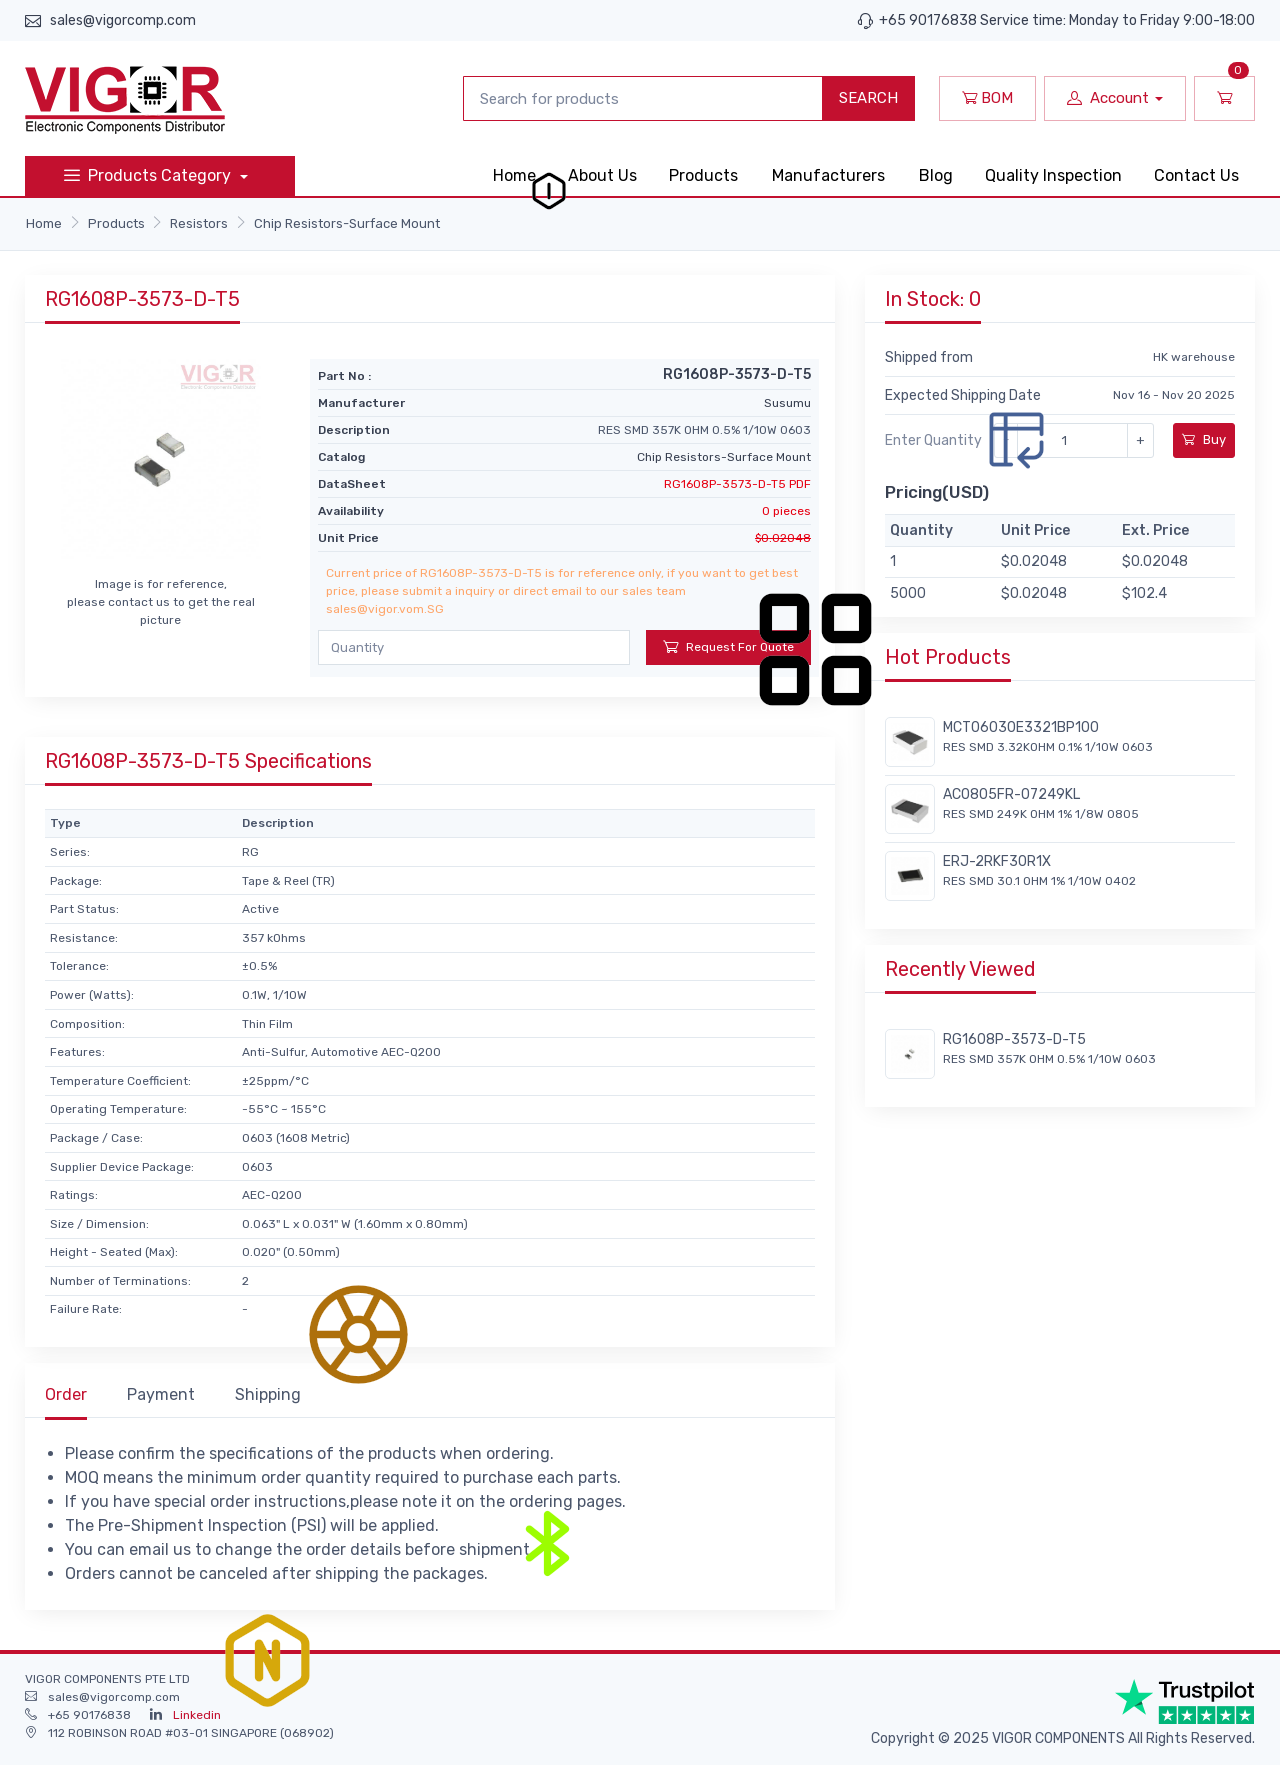 The width and height of the screenshot is (1280, 1765). What do you see at coordinates (549, 191) in the screenshot?
I see `access information or details` at bounding box center [549, 191].